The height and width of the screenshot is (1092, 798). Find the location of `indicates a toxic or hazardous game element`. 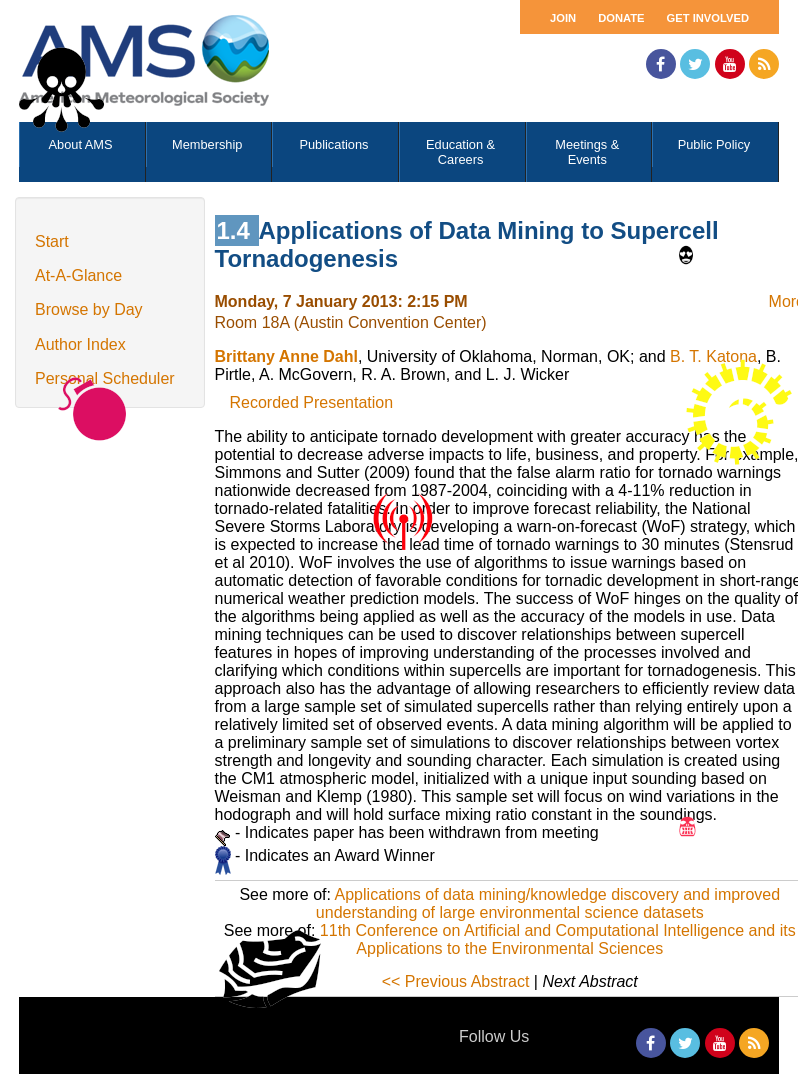

indicates a toxic or hazardous game element is located at coordinates (61, 89).